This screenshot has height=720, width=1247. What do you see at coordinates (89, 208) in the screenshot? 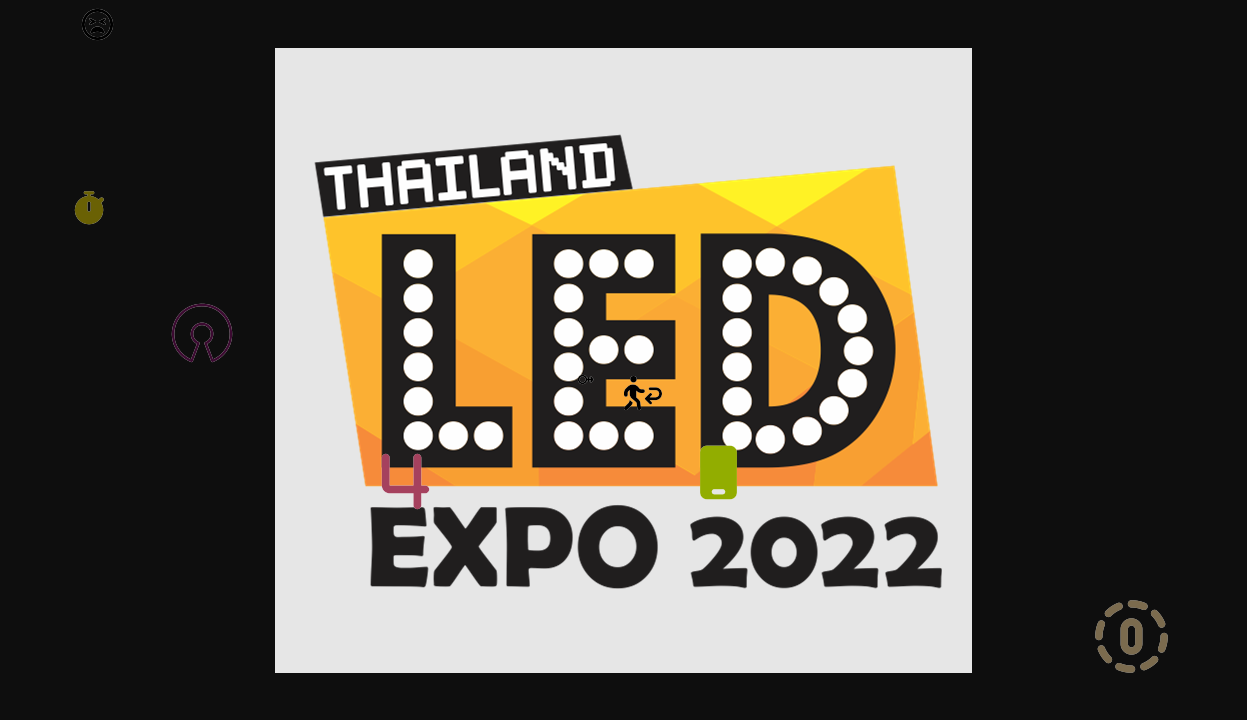
I see `start or stop a timer` at bounding box center [89, 208].